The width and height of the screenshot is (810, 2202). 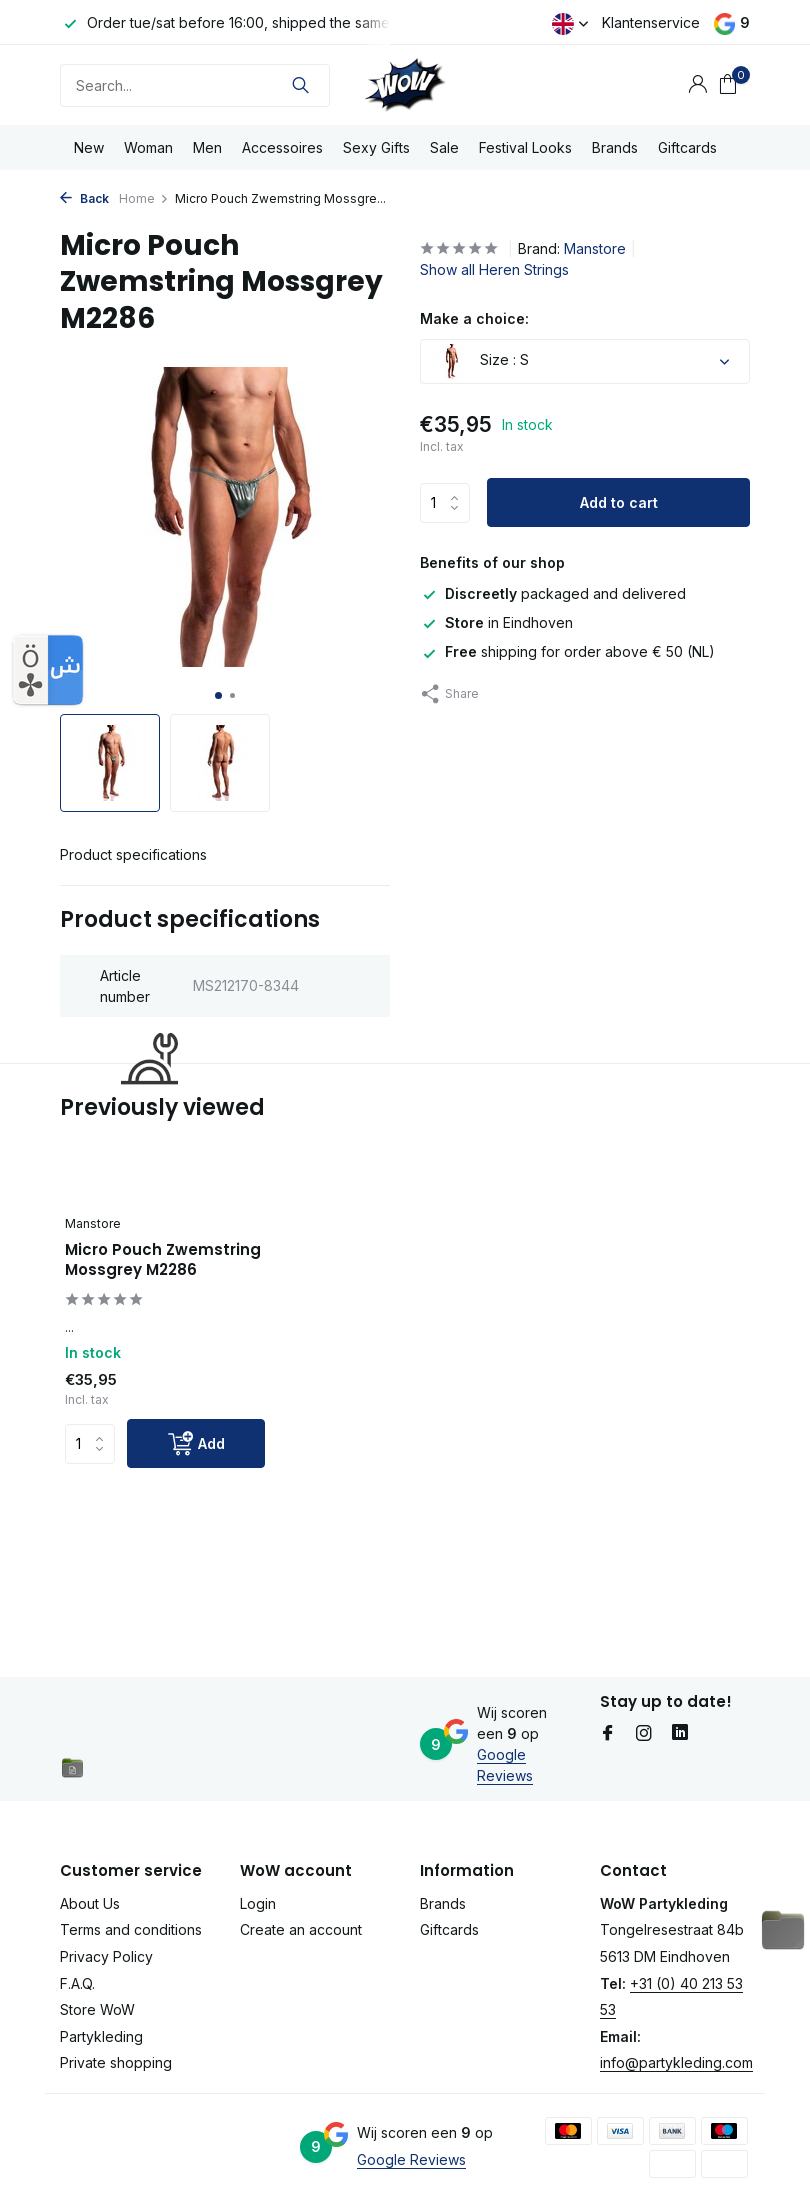 What do you see at coordinates (149, 1059) in the screenshot?
I see `access engineering or developer tools` at bounding box center [149, 1059].